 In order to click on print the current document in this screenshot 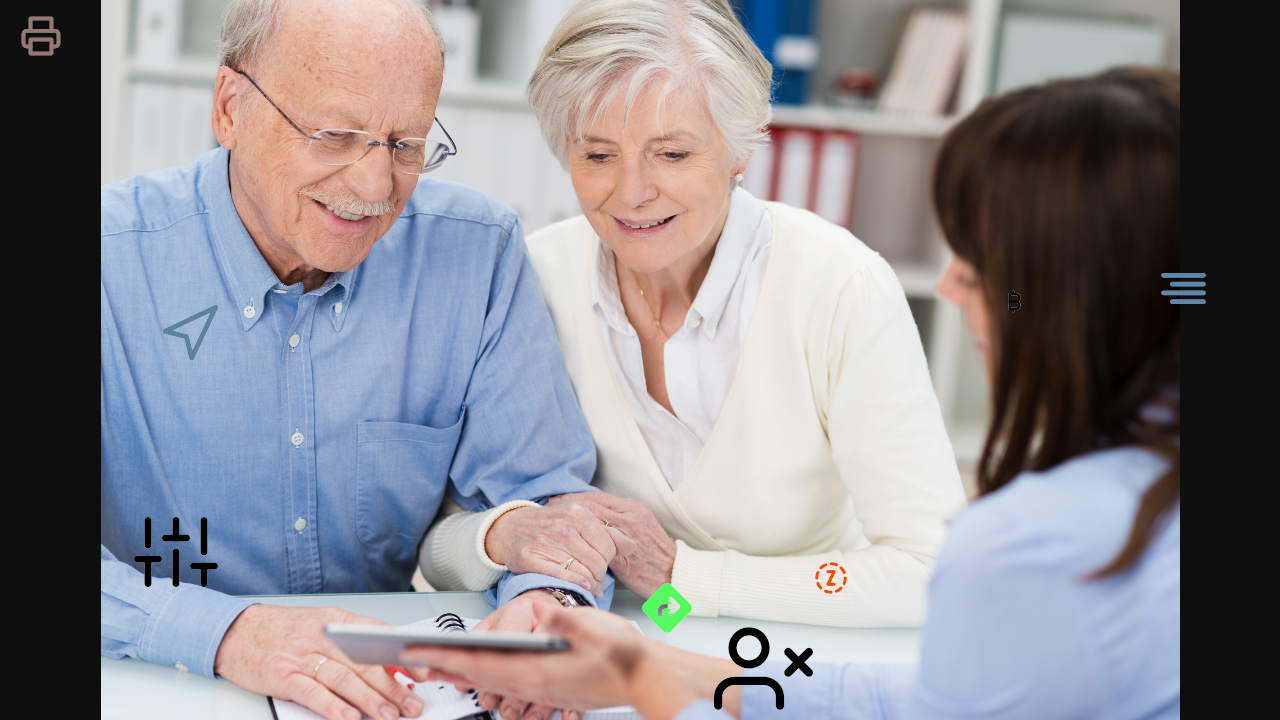, I will do `click(41, 36)`.